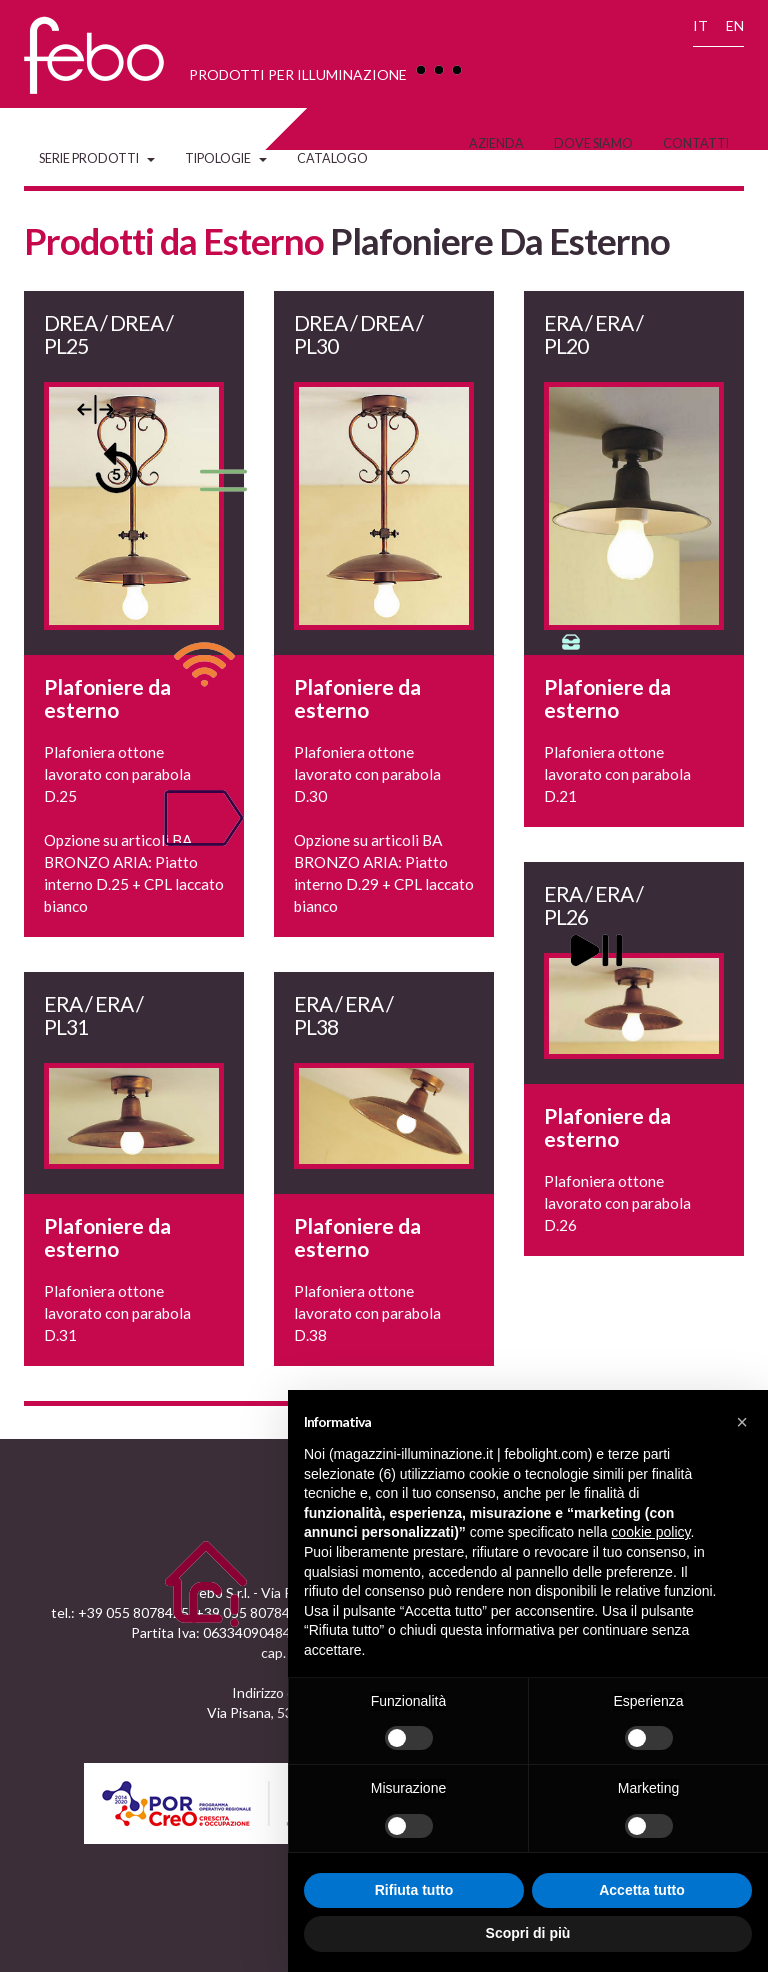  What do you see at coordinates (206, 1582) in the screenshot?
I see `home alert or warning notification` at bounding box center [206, 1582].